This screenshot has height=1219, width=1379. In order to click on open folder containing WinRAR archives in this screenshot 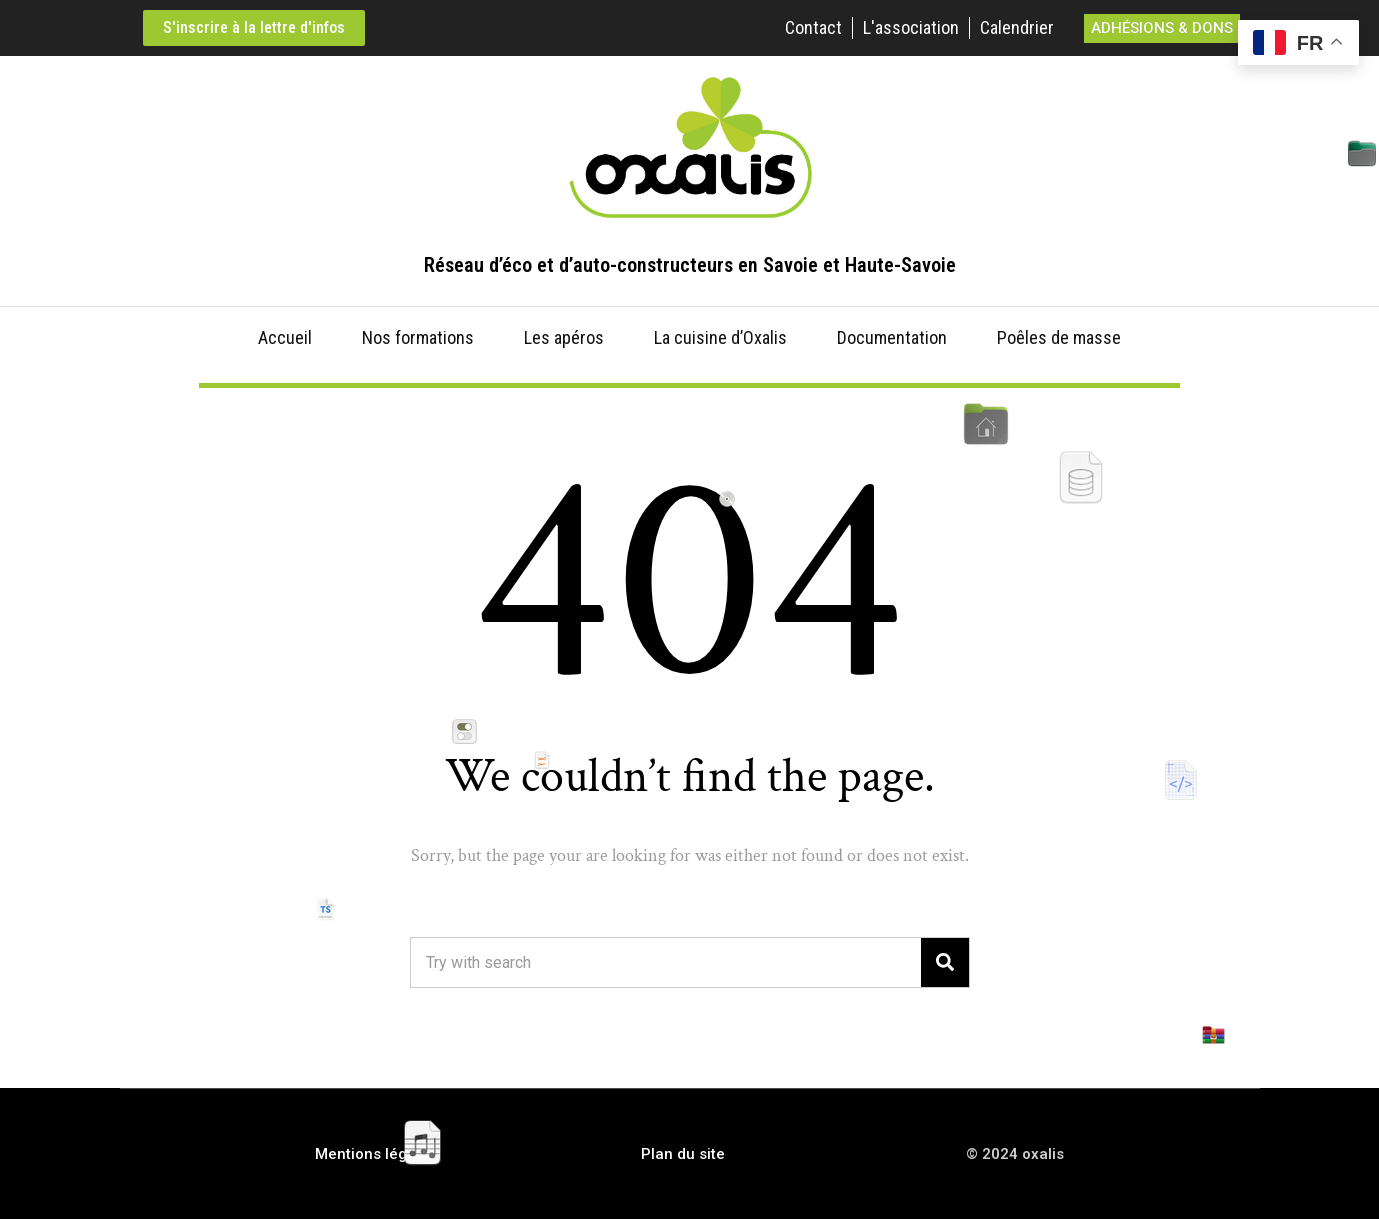, I will do `click(1213, 1035)`.